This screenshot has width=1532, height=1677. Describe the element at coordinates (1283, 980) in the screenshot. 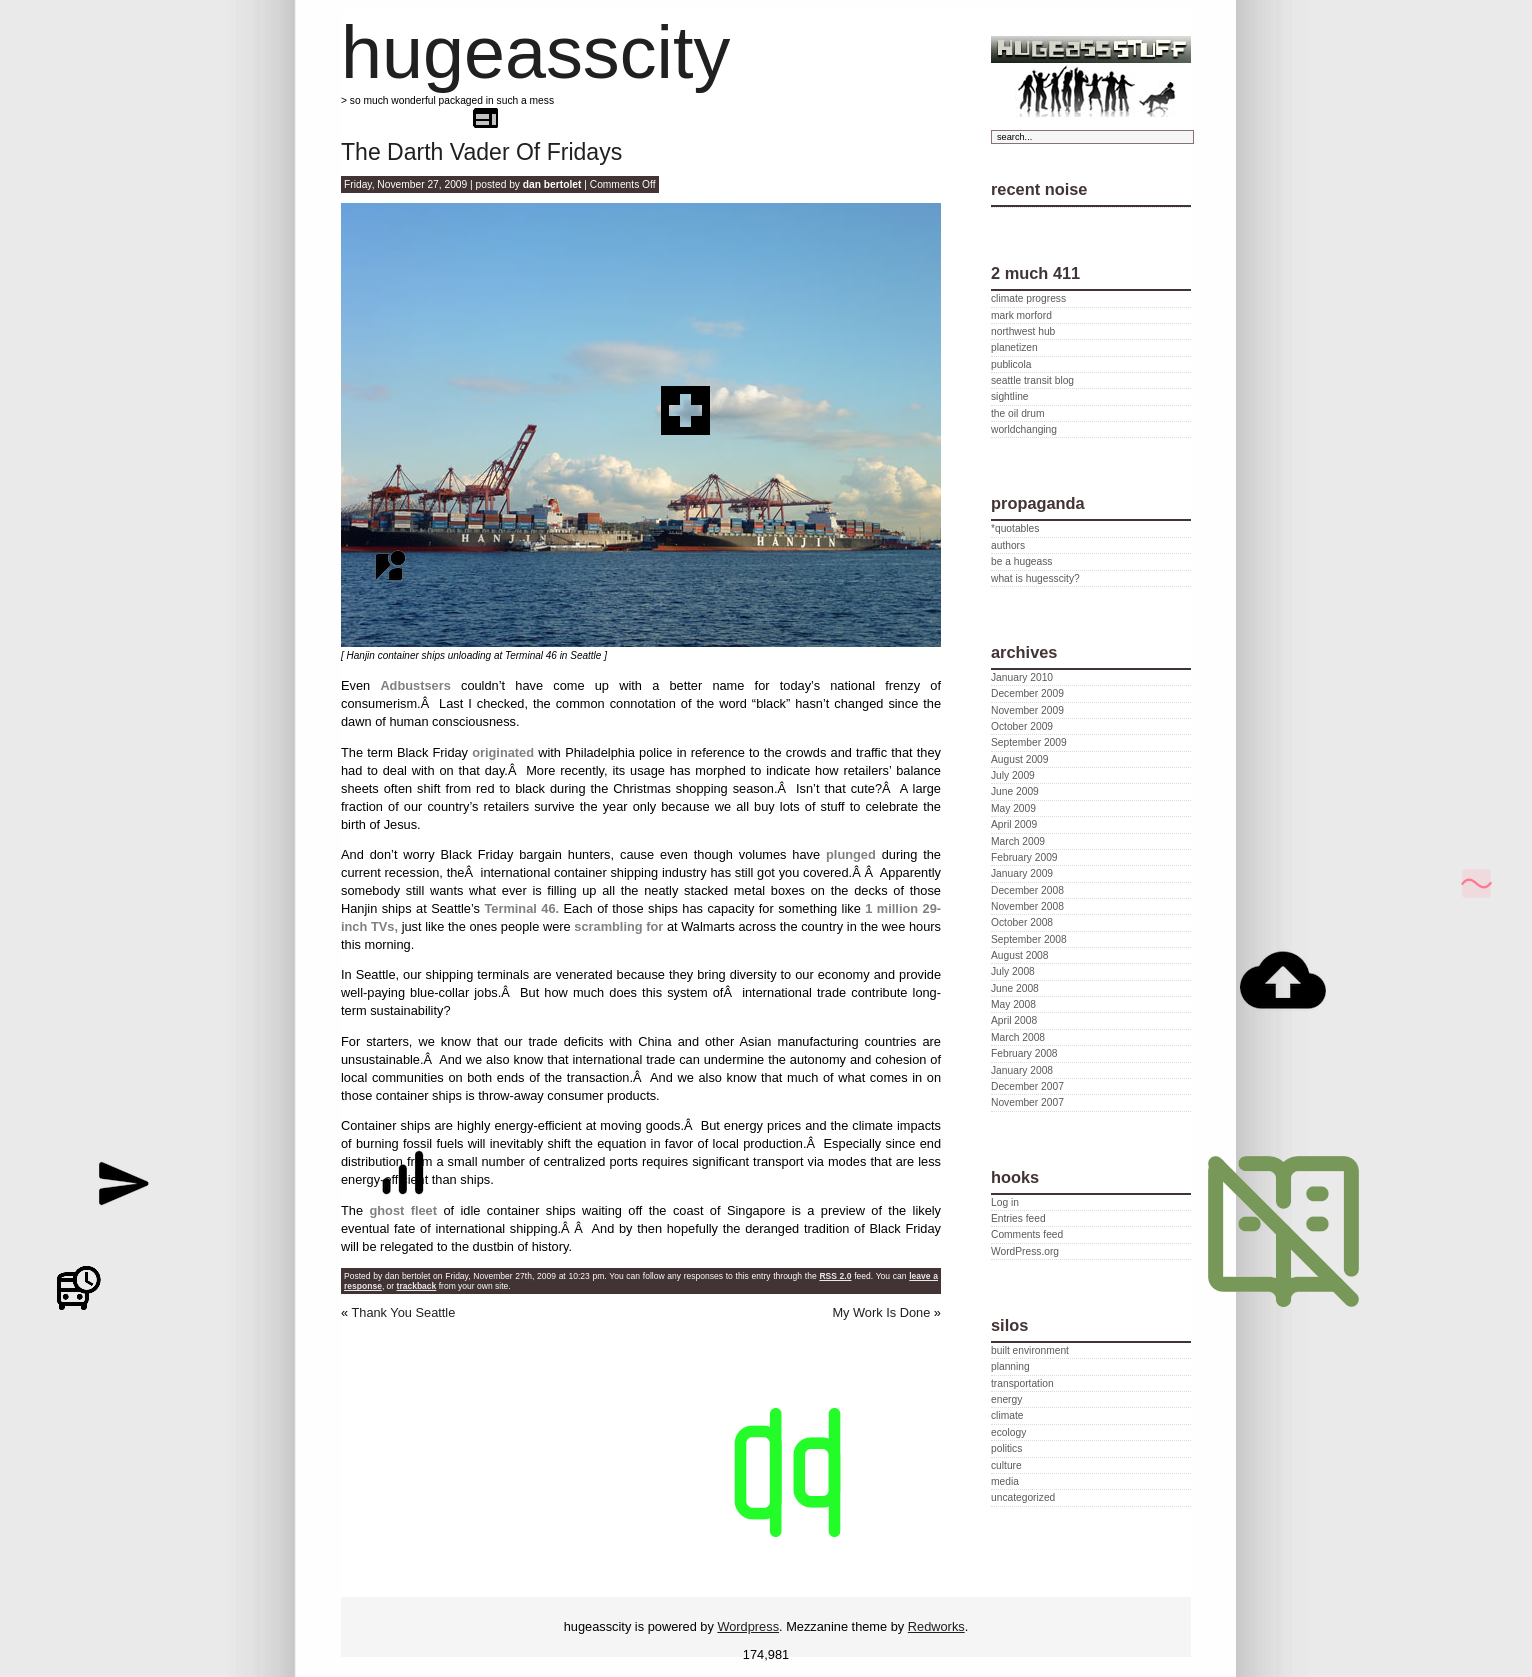

I see `upload files to cloud storage` at that location.